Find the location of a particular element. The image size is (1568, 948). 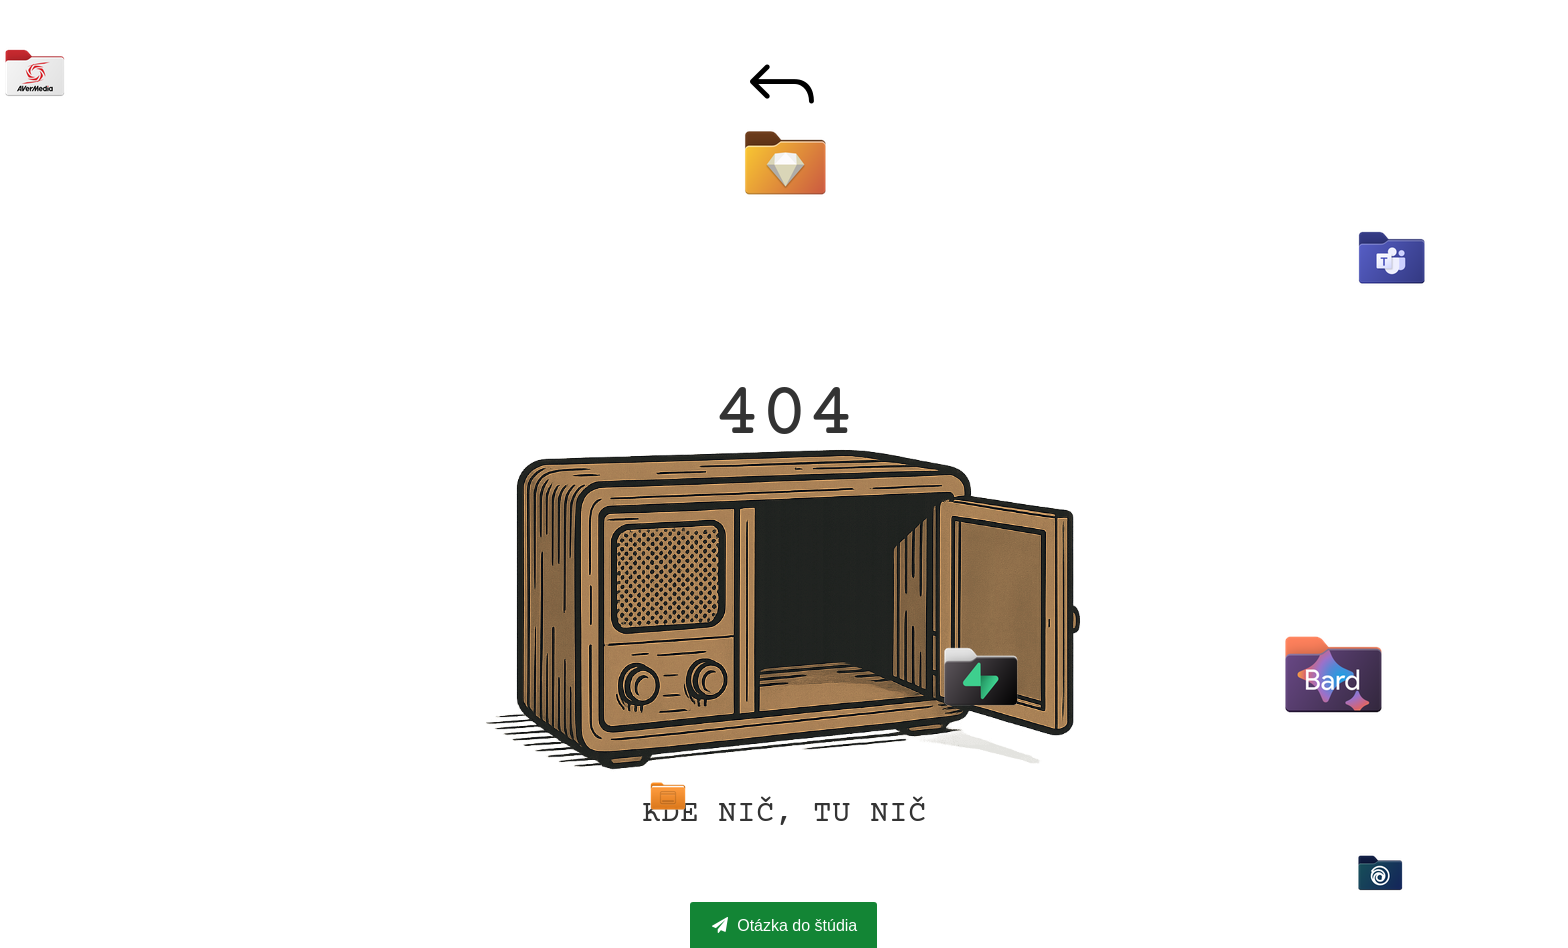

folder containing Google Bard AI files is located at coordinates (1333, 677).